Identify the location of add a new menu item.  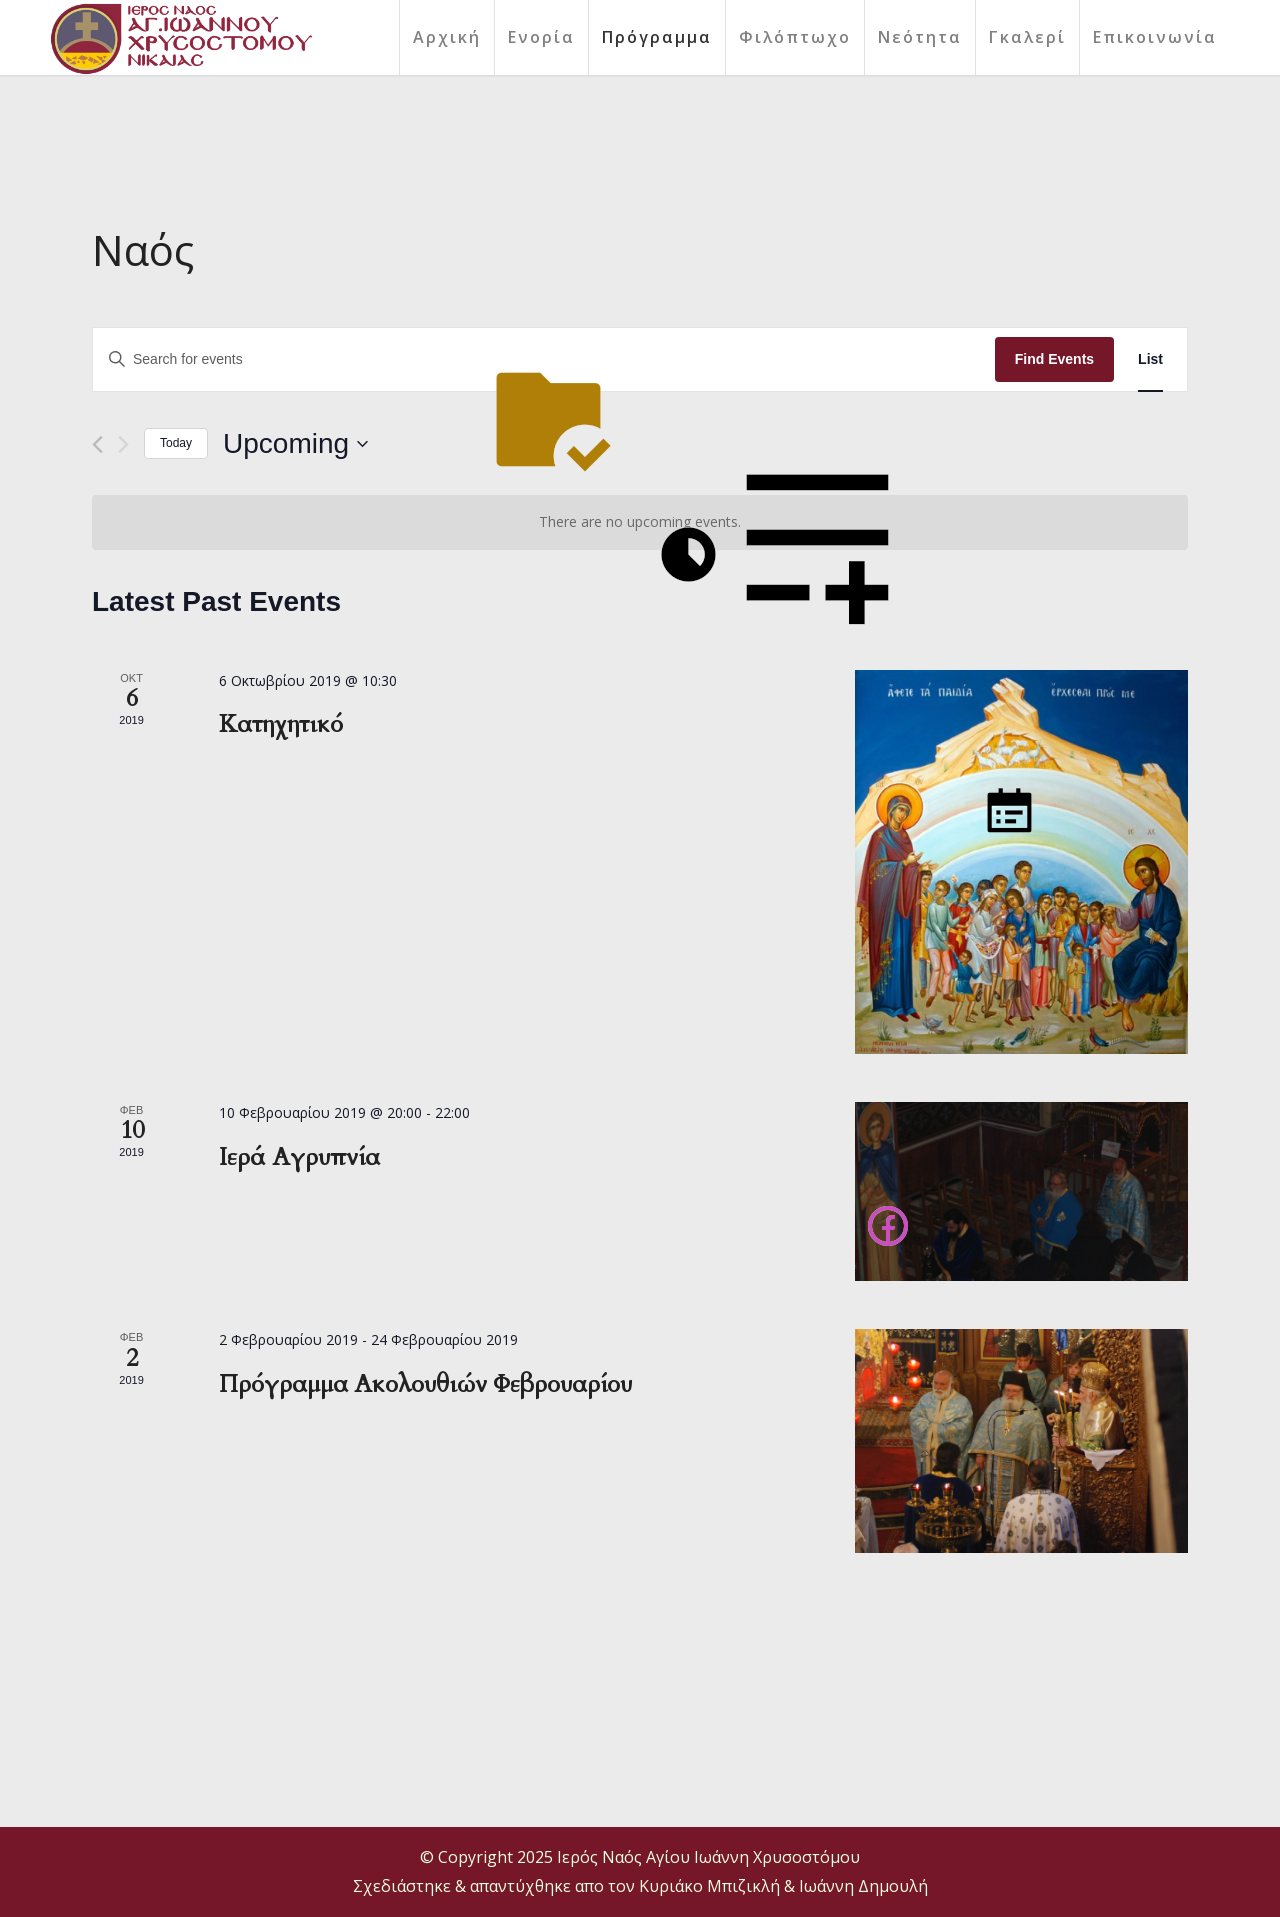
(817, 537).